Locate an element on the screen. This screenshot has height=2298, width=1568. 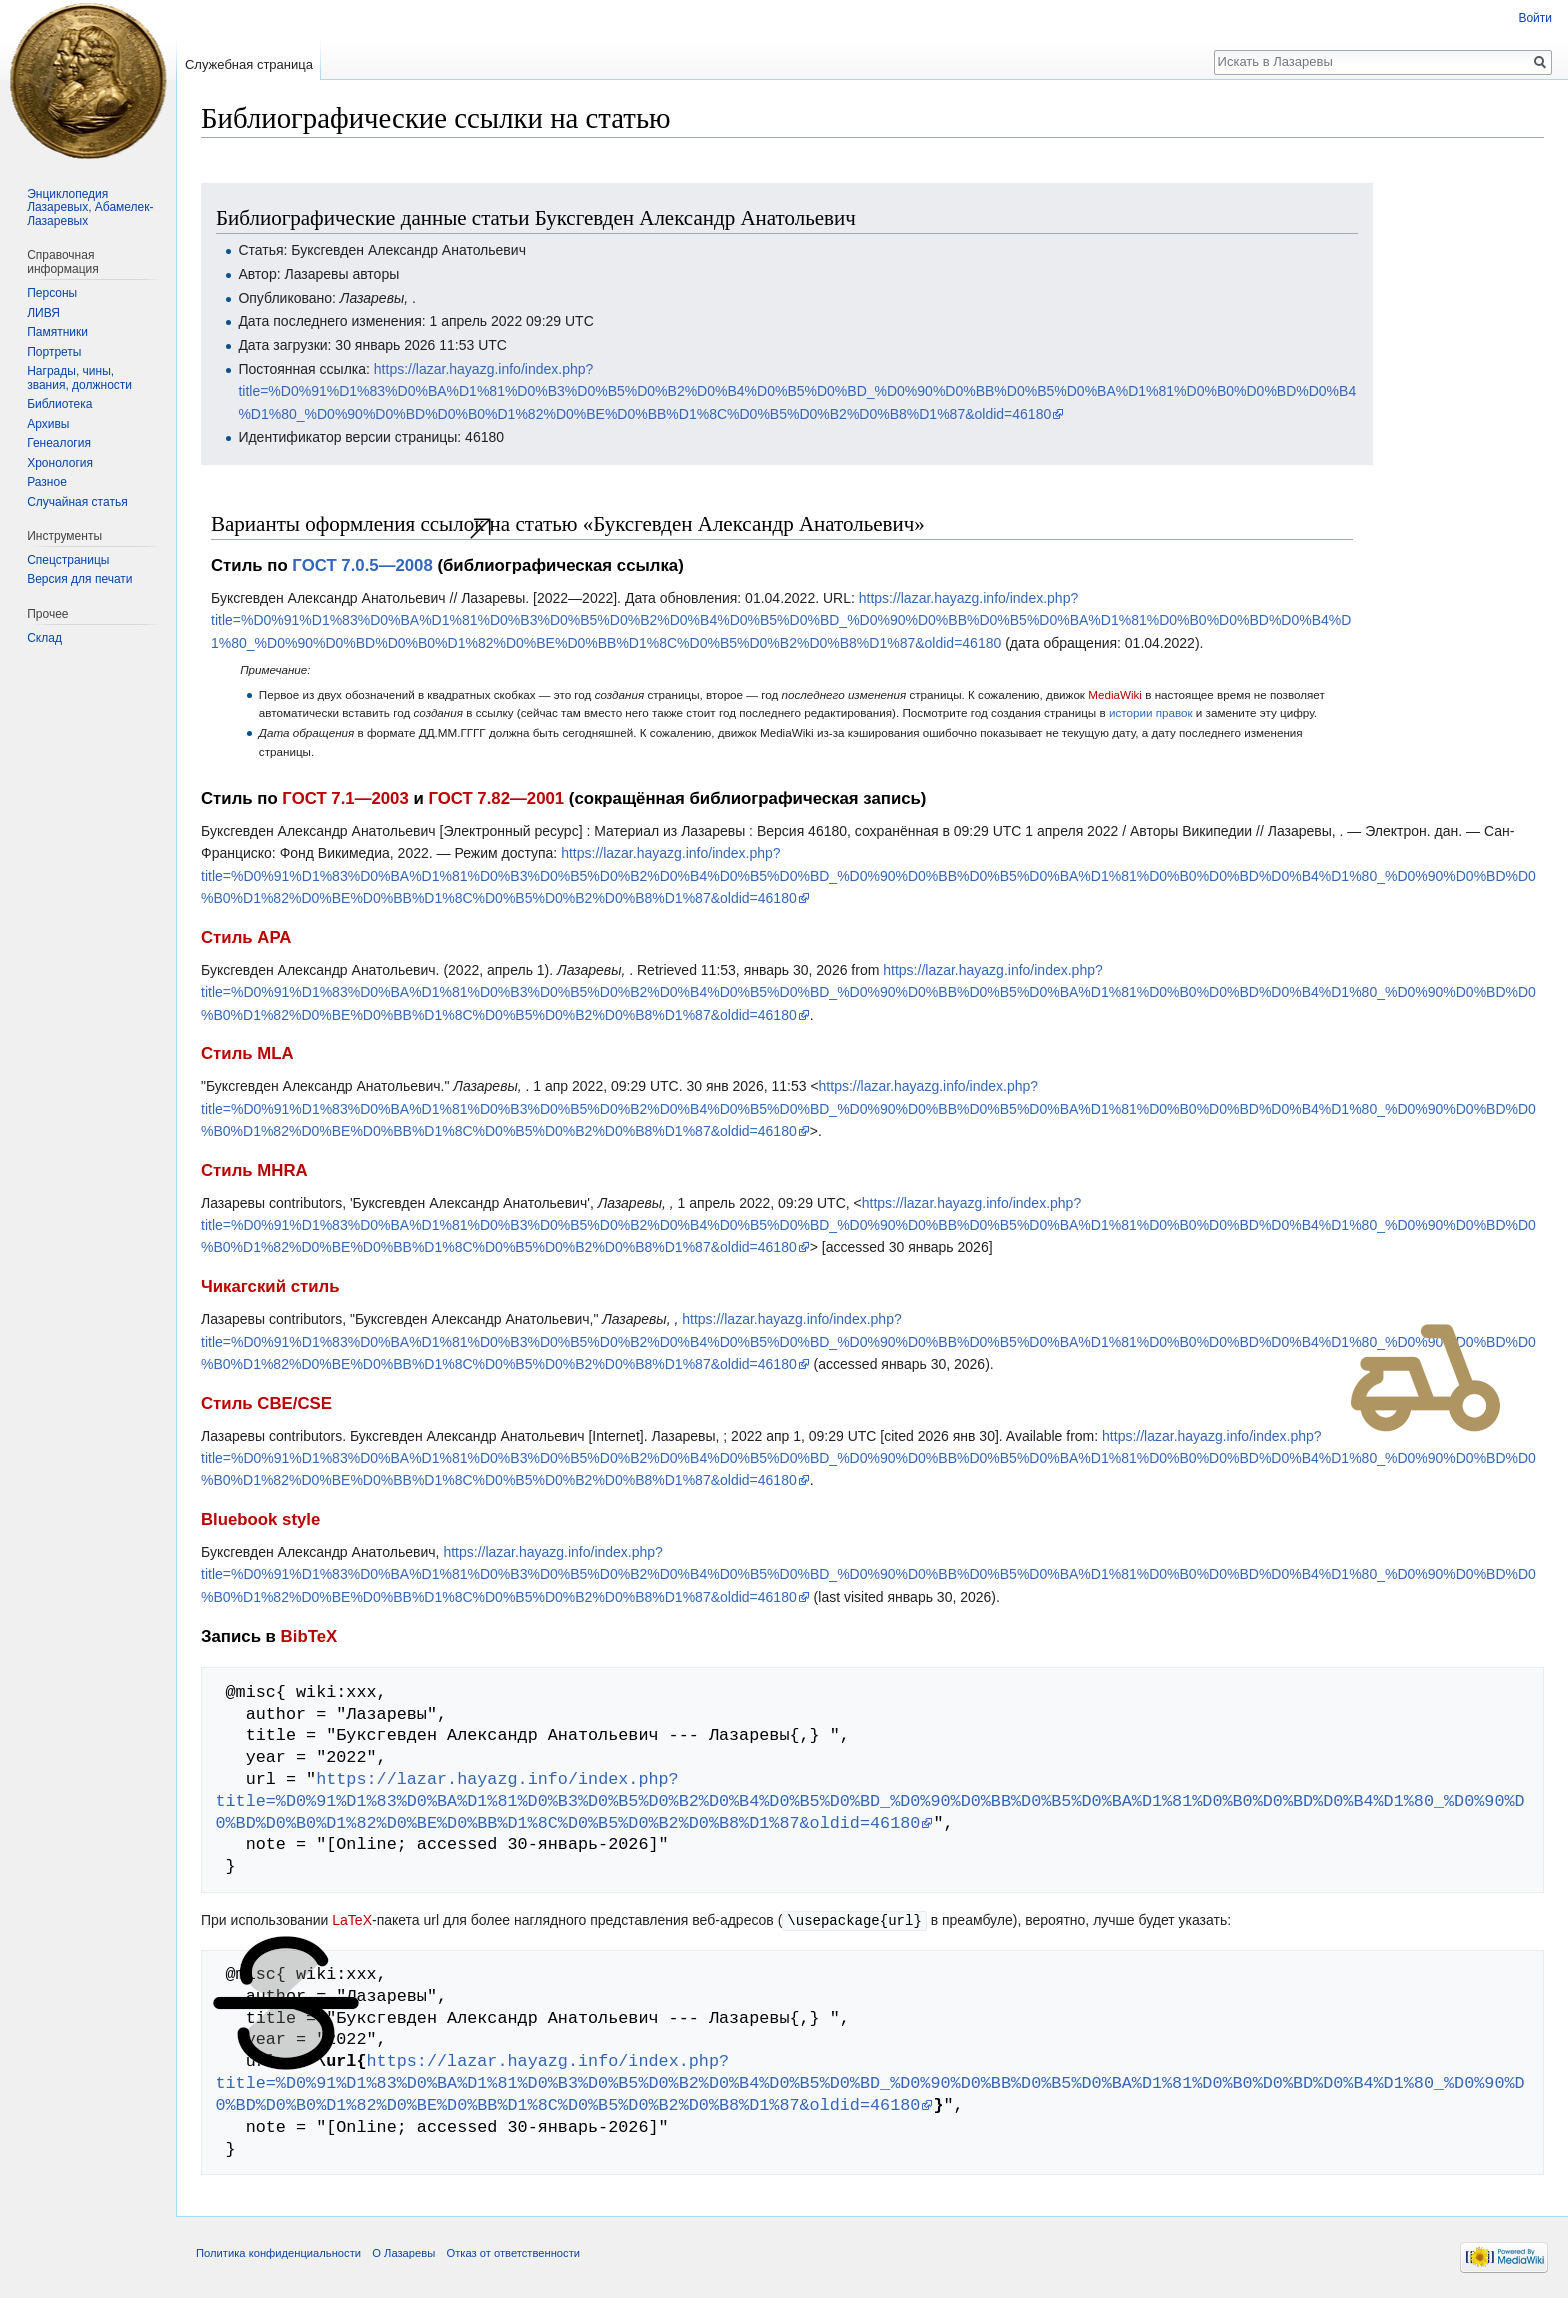
select moped or scooter delivery option is located at coordinates (1425, 1382).